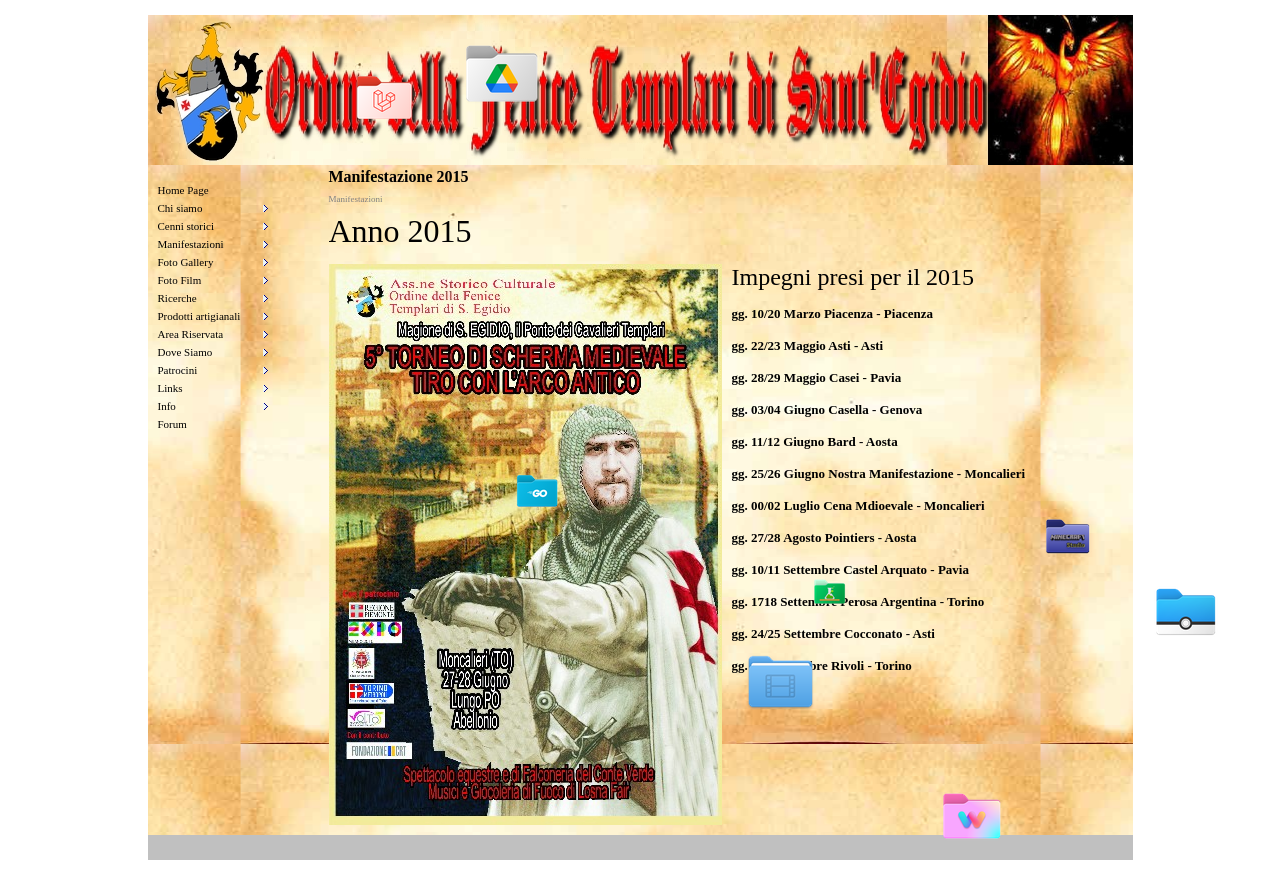  What do you see at coordinates (384, 99) in the screenshot?
I see `laravel project folder` at bounding box center [384, 99].